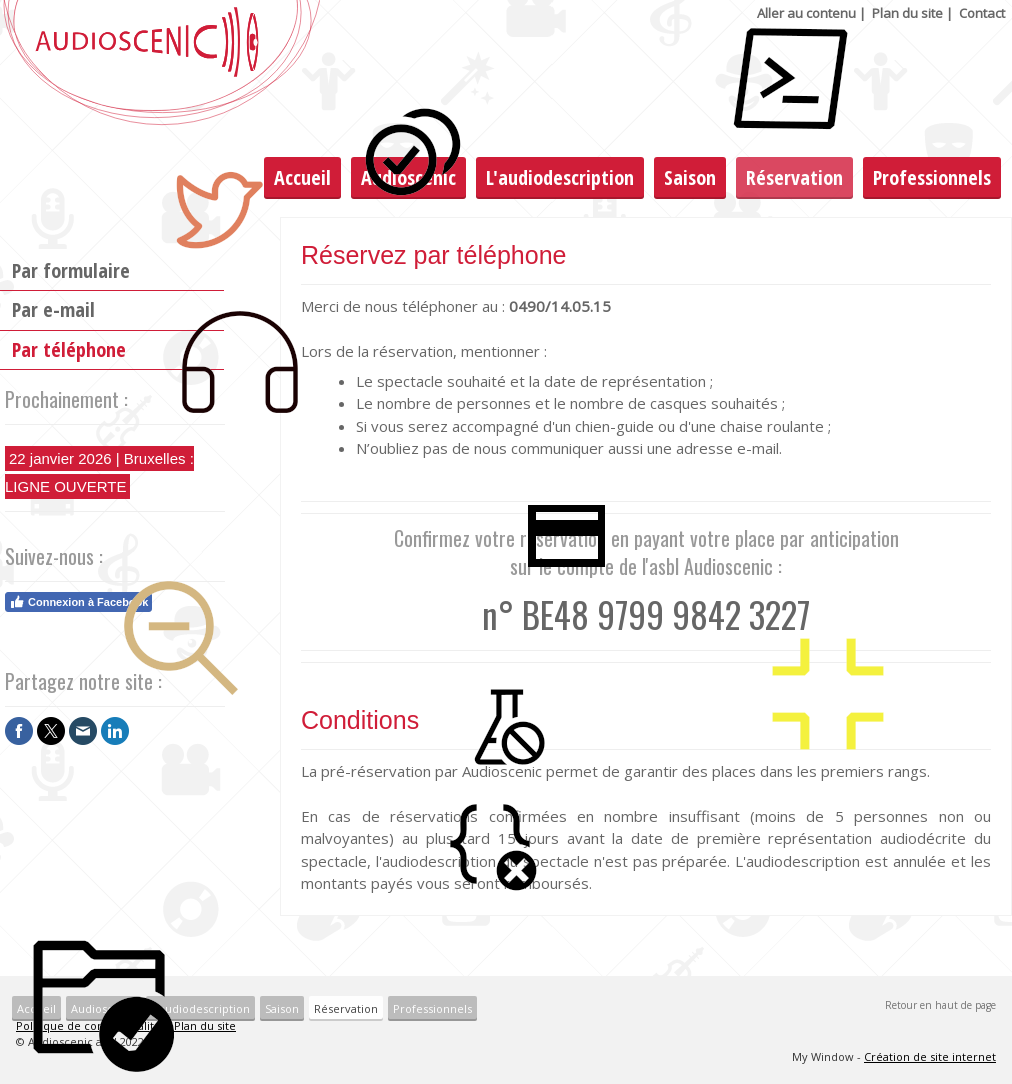 Image resolution: width=1012 pixels, height=1084 pixels. What do you see at coordinates (181, 638) in the screenshot?
I see `zoom out to see more content` at bounding box center [181, 638].